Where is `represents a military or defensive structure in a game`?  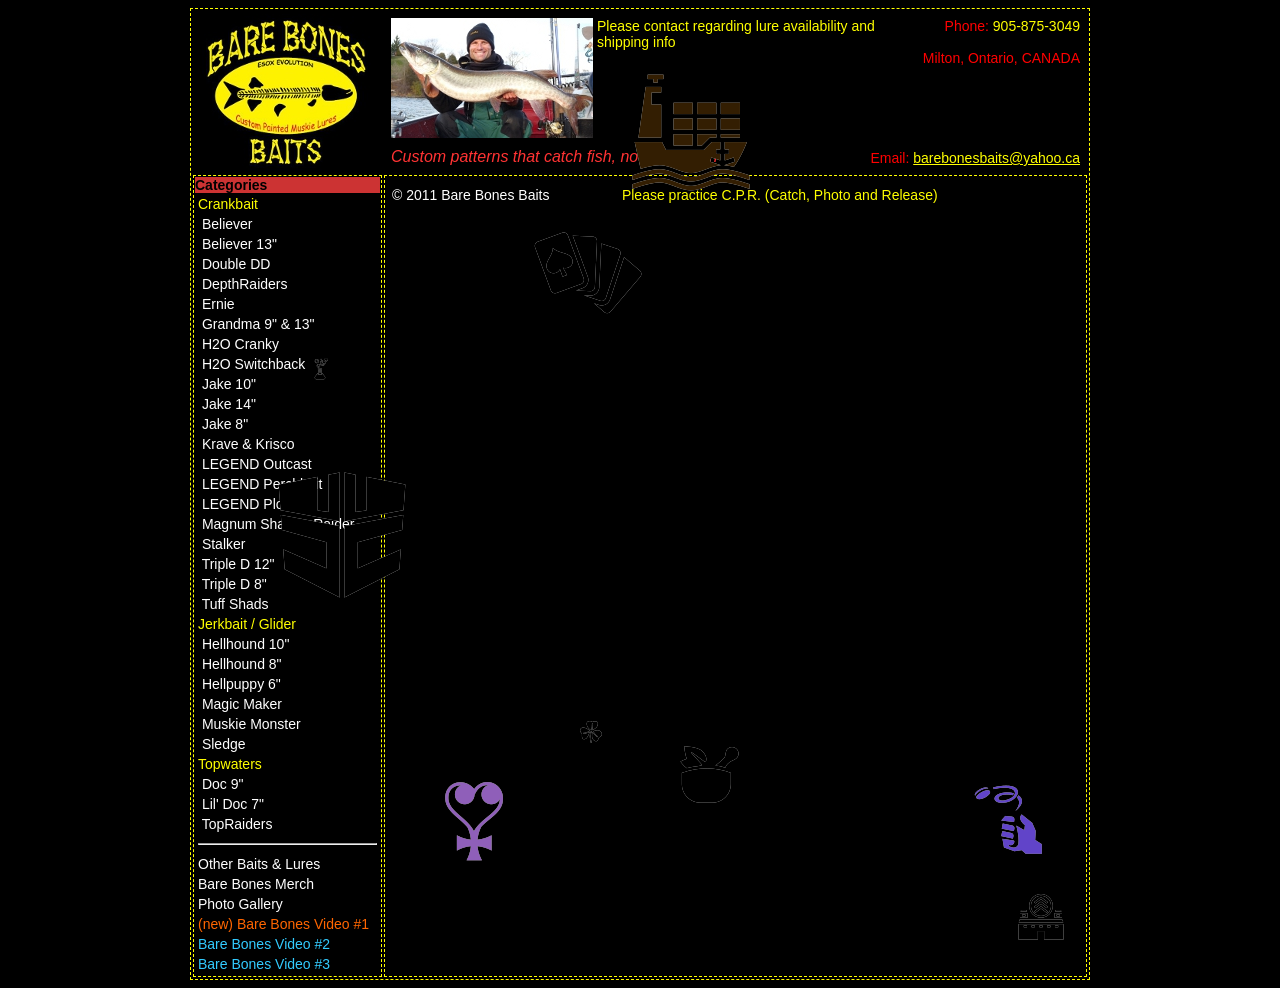 represents a military or defensive structure in a game is located at coordinates (1041, 917).